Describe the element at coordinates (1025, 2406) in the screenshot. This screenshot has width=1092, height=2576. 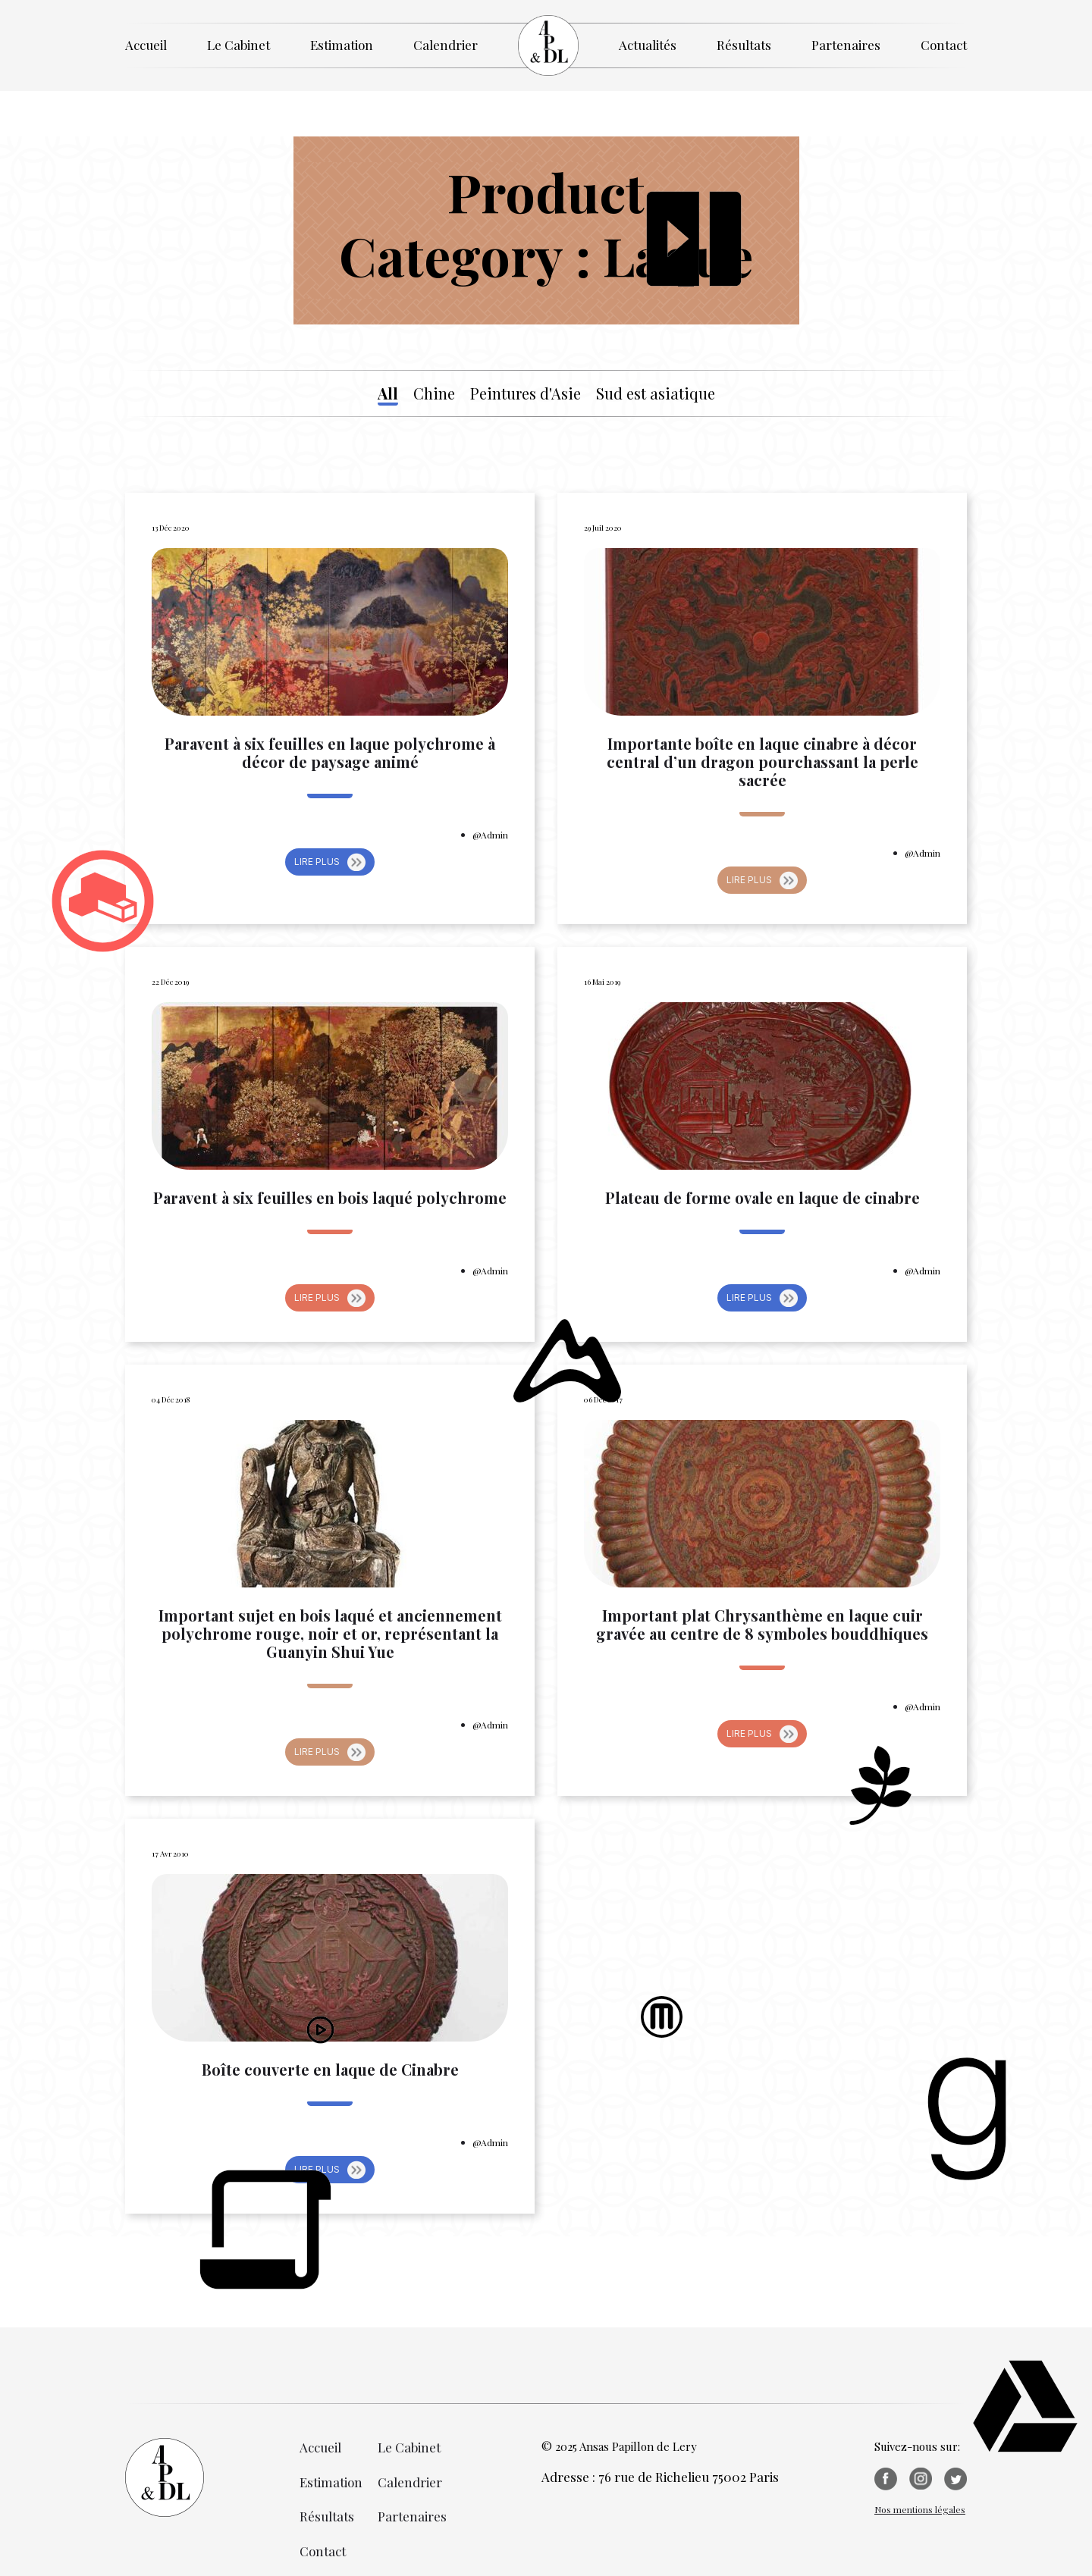
I see `open google drive` at that location.